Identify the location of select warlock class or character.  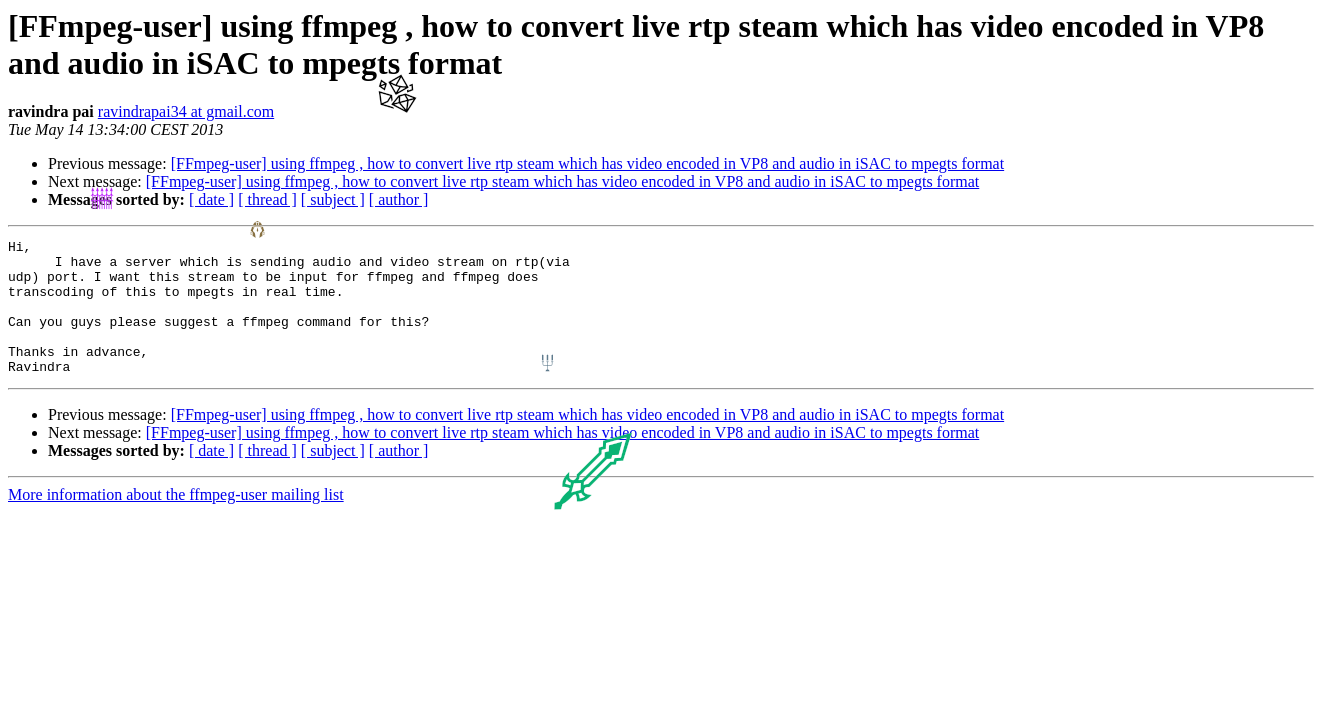
(257, 229).